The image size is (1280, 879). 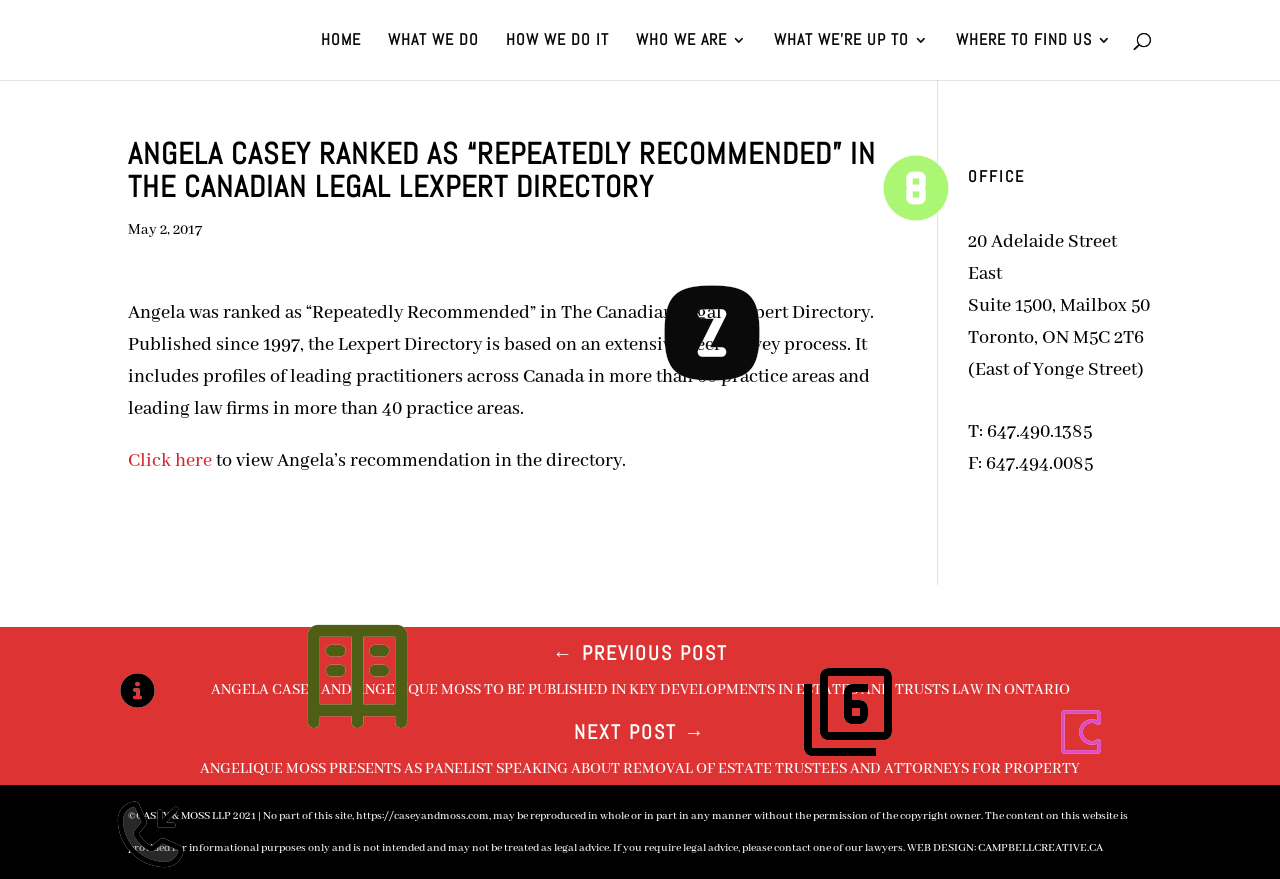 I want to click on view more information or details, so click(x=137, y=690).